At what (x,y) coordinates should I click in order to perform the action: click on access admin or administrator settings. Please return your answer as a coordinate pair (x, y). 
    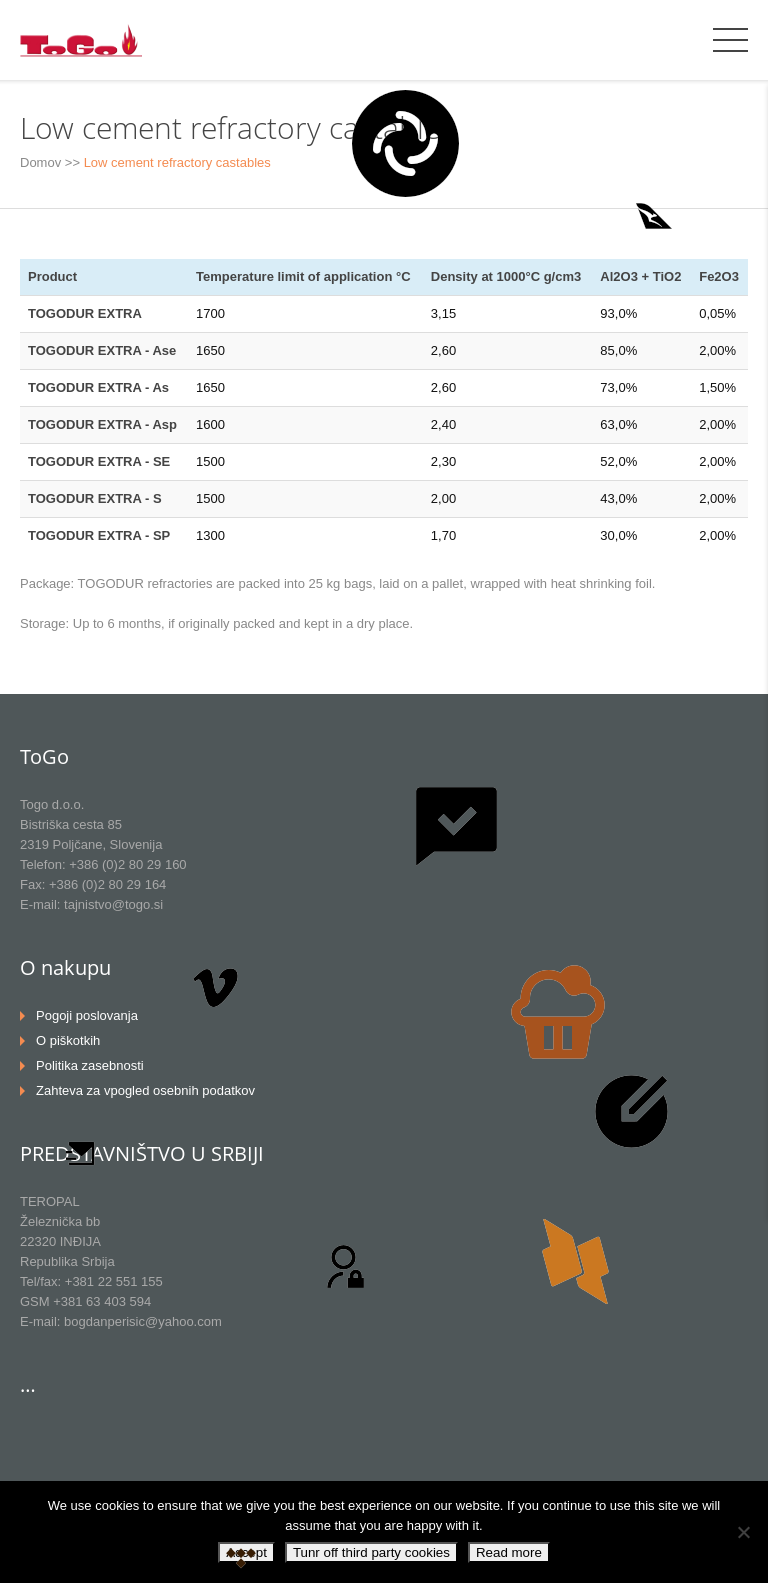
    Looking at the image, I should click on (343, 1267).